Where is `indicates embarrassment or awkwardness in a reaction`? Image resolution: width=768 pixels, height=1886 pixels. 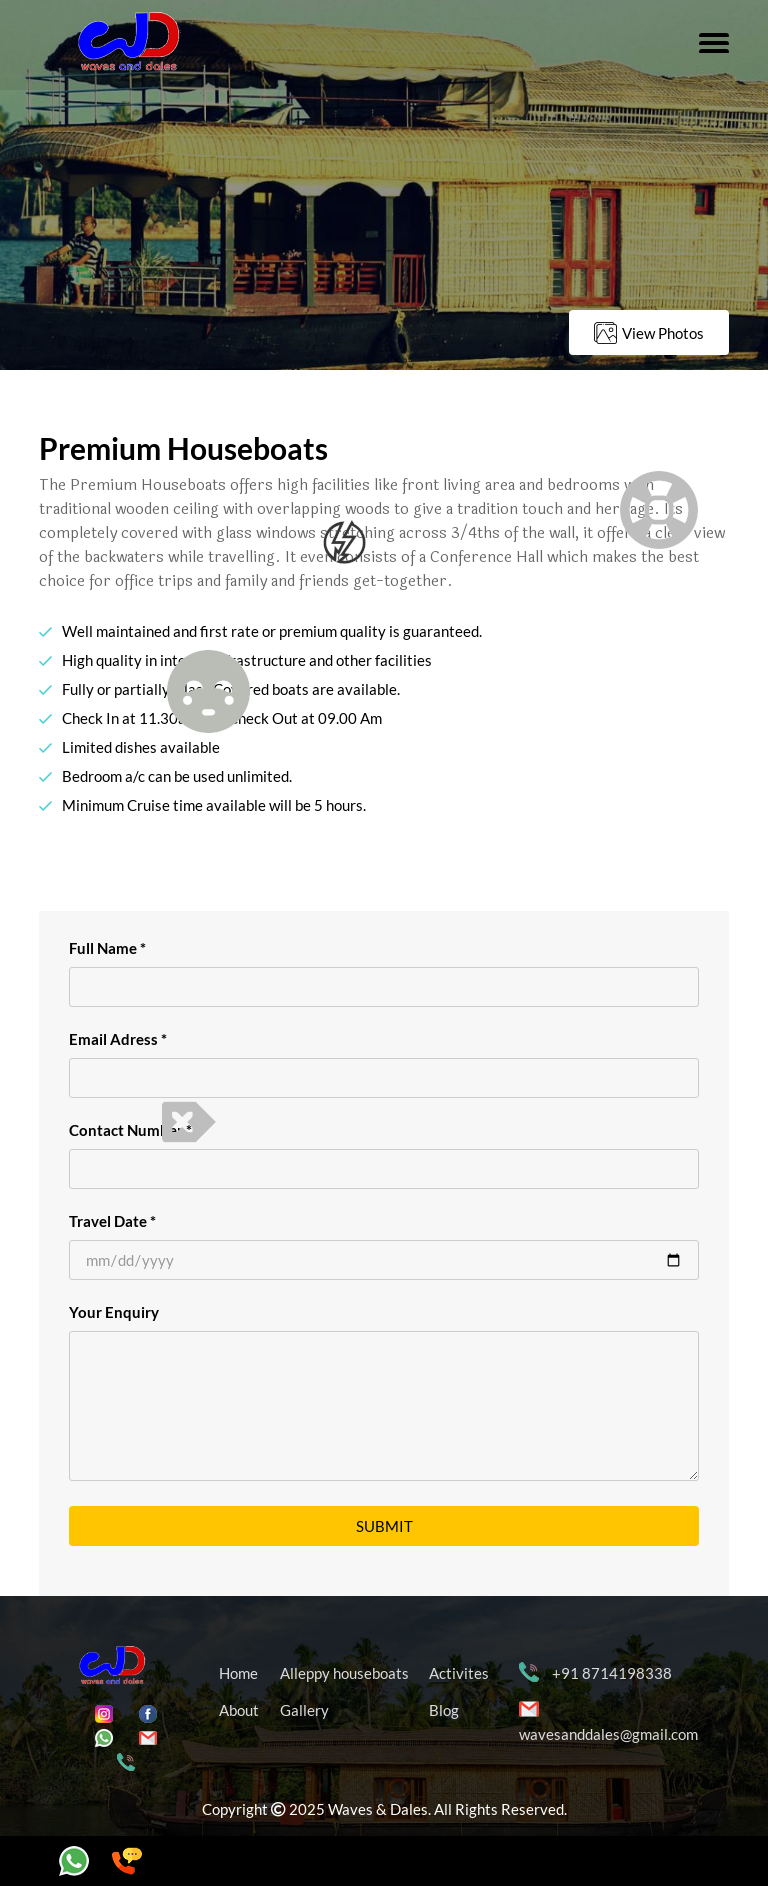
indicates embarrassment or awkwardness in a reaction is located at coordinates (208, 691).